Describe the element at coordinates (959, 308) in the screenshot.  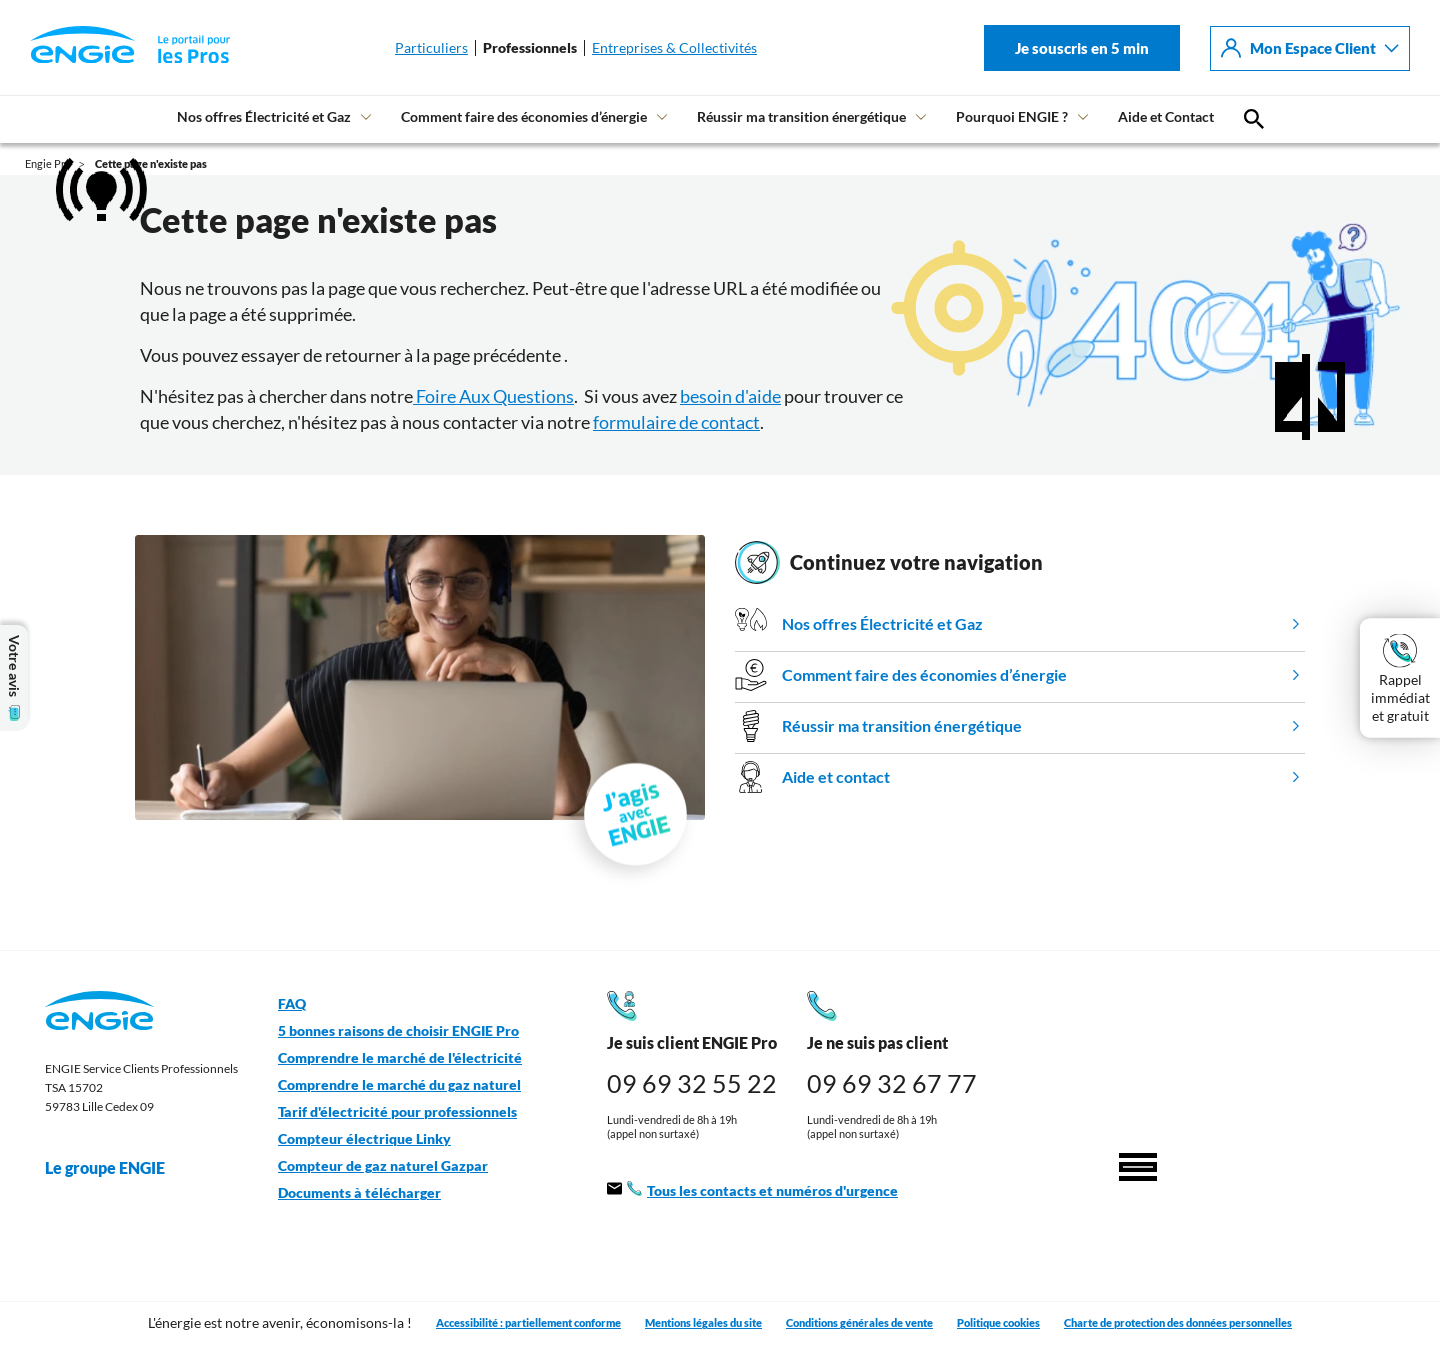
I see `center map on current location` at that location.